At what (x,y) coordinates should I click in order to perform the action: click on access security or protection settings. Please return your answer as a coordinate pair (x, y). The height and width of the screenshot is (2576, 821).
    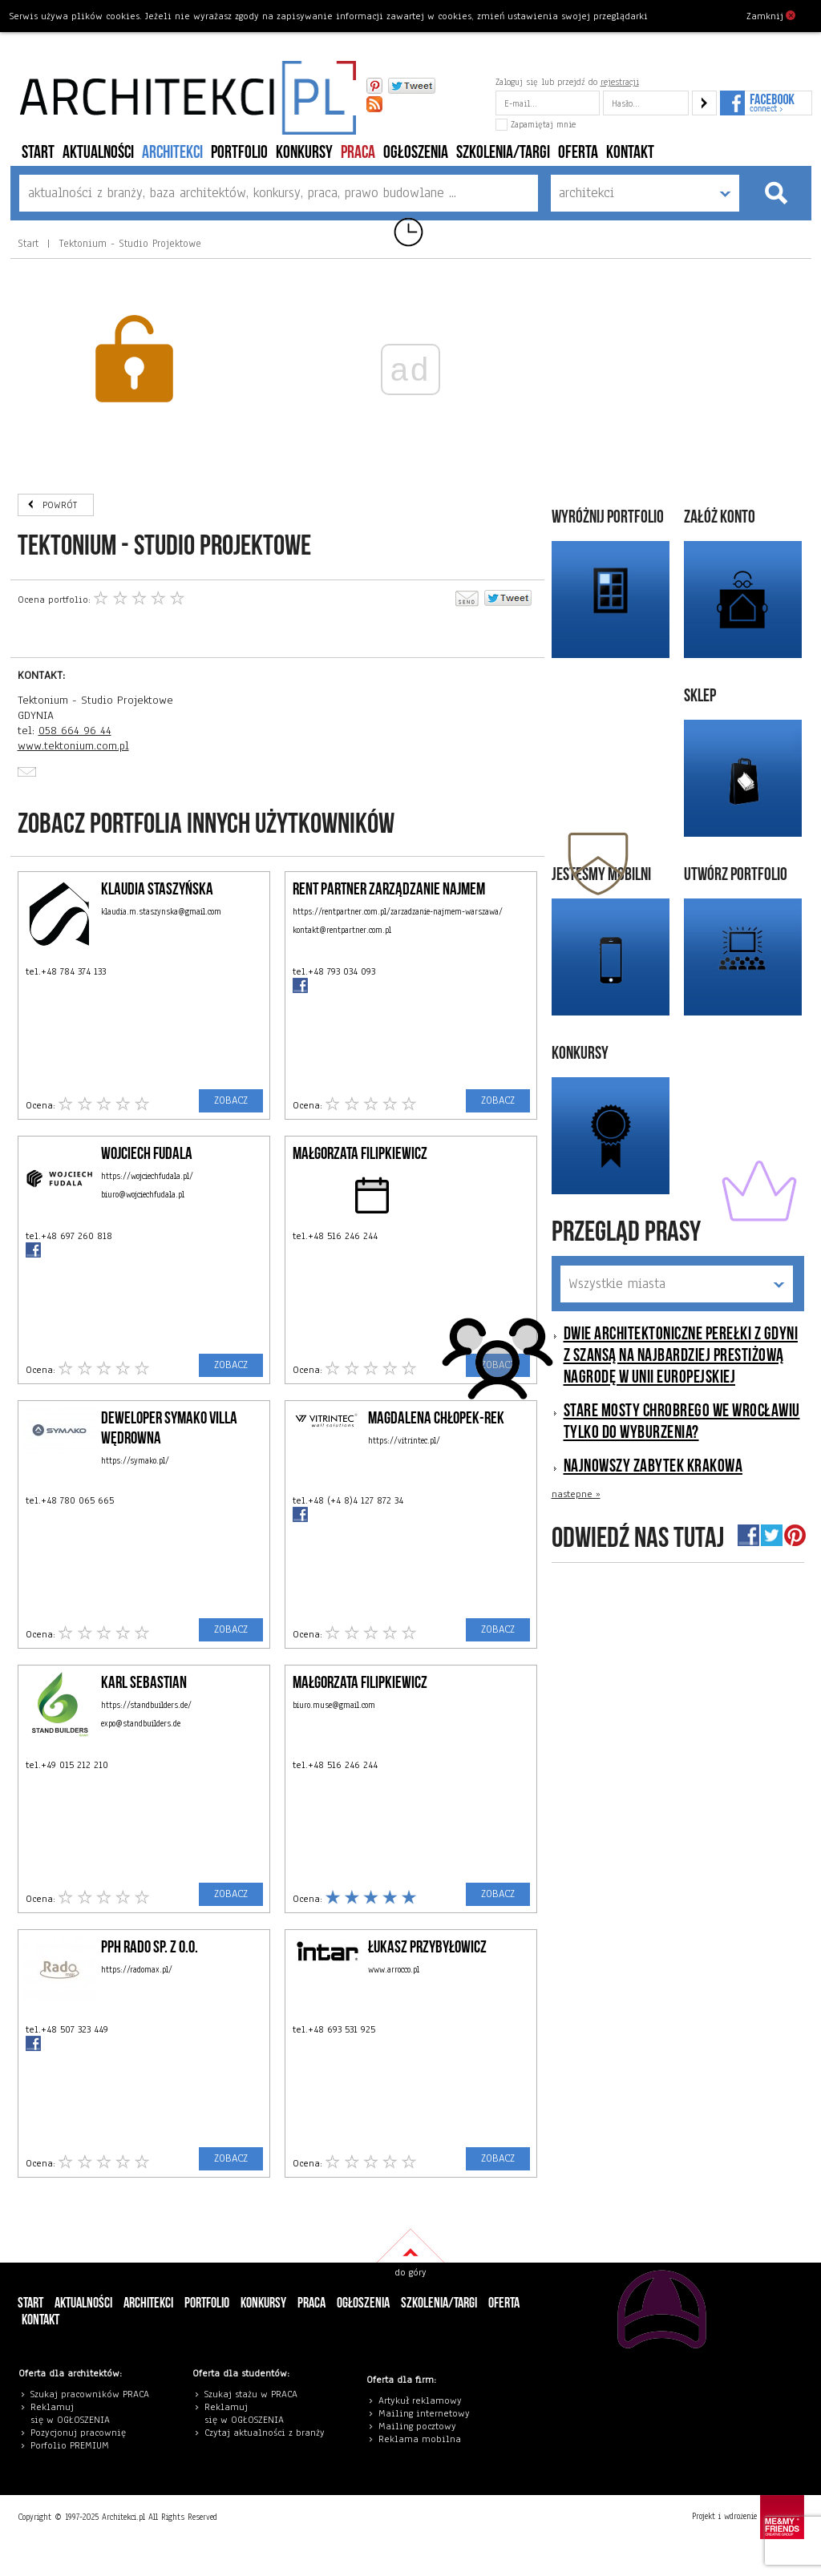
    Looking at the image, I should click on (598, 860).